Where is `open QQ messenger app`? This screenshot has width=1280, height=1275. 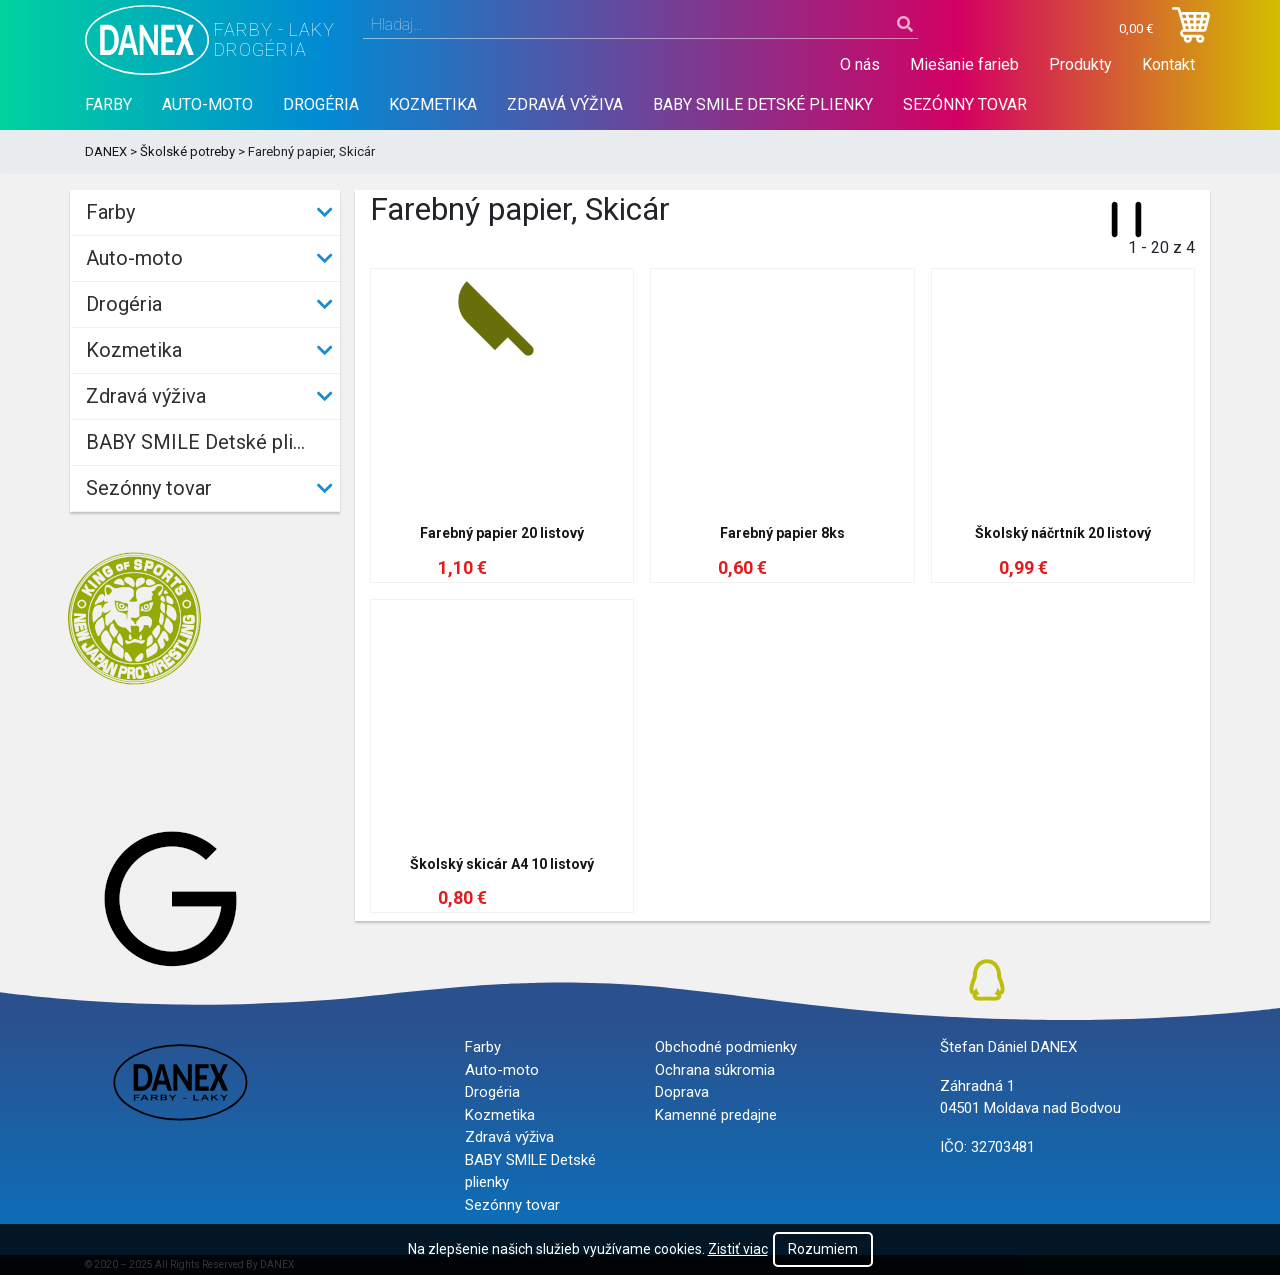
open QQ messenger app is located at coordinates (987, 980).